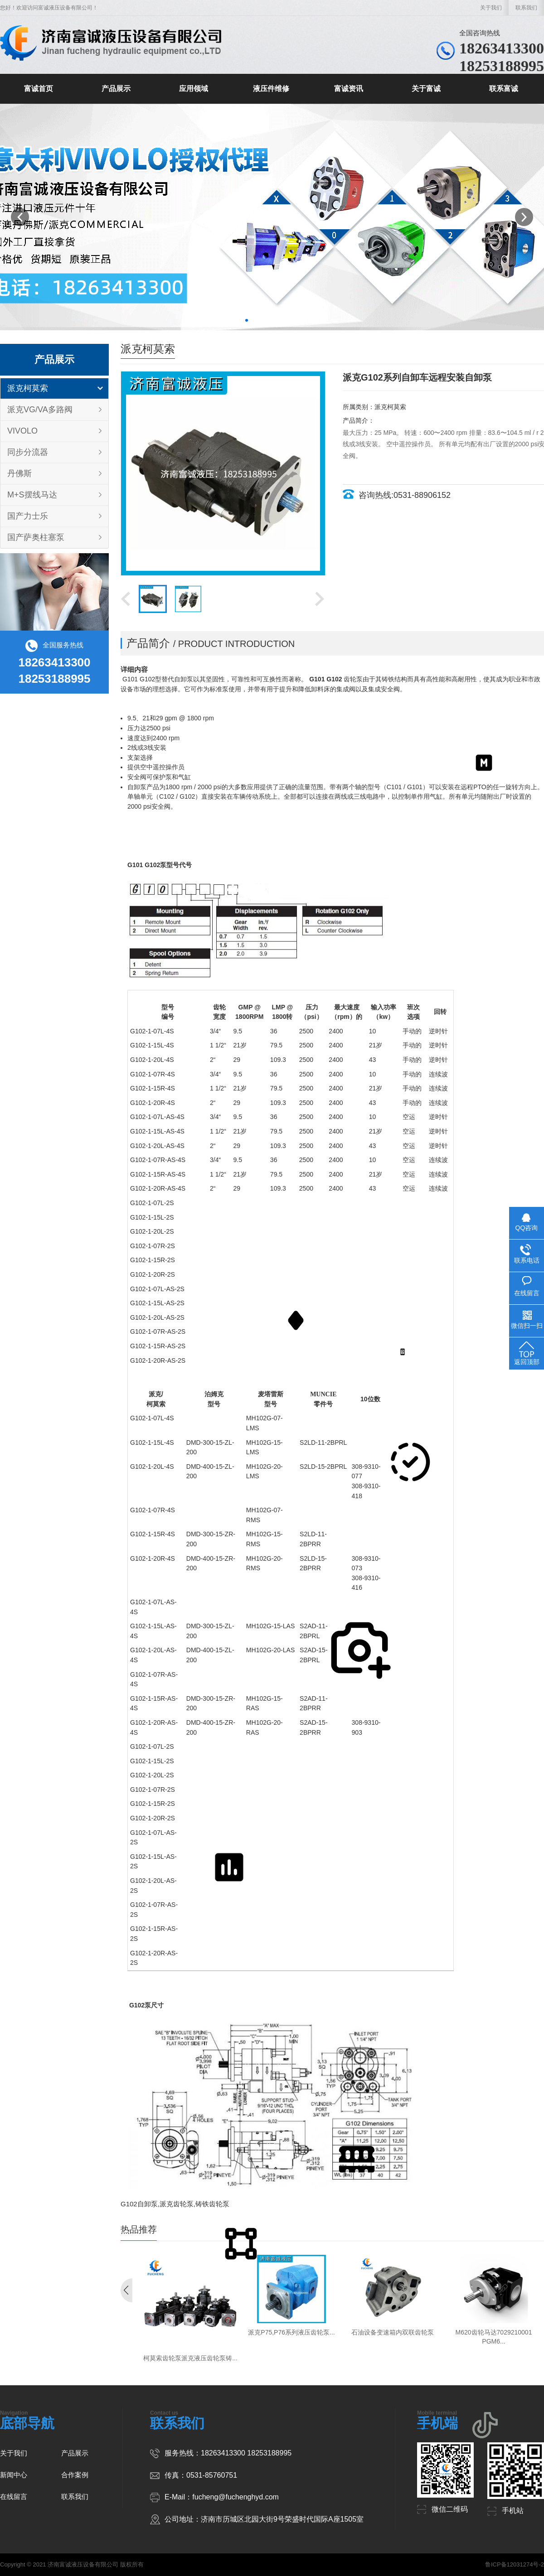  Describe the element at coordinates (357, 2159) in the screenshot. I see `view system memory or RAM usage` at that location.